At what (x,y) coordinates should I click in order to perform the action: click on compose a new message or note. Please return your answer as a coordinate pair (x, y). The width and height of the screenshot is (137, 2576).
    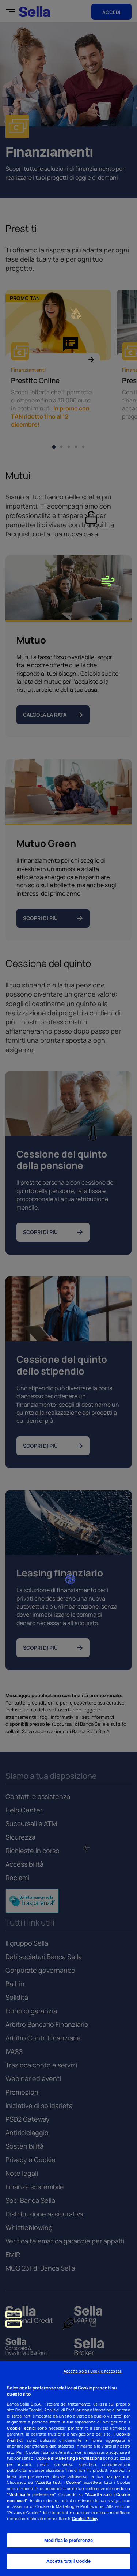
    Looking at the image, I should click on (68, 2324).